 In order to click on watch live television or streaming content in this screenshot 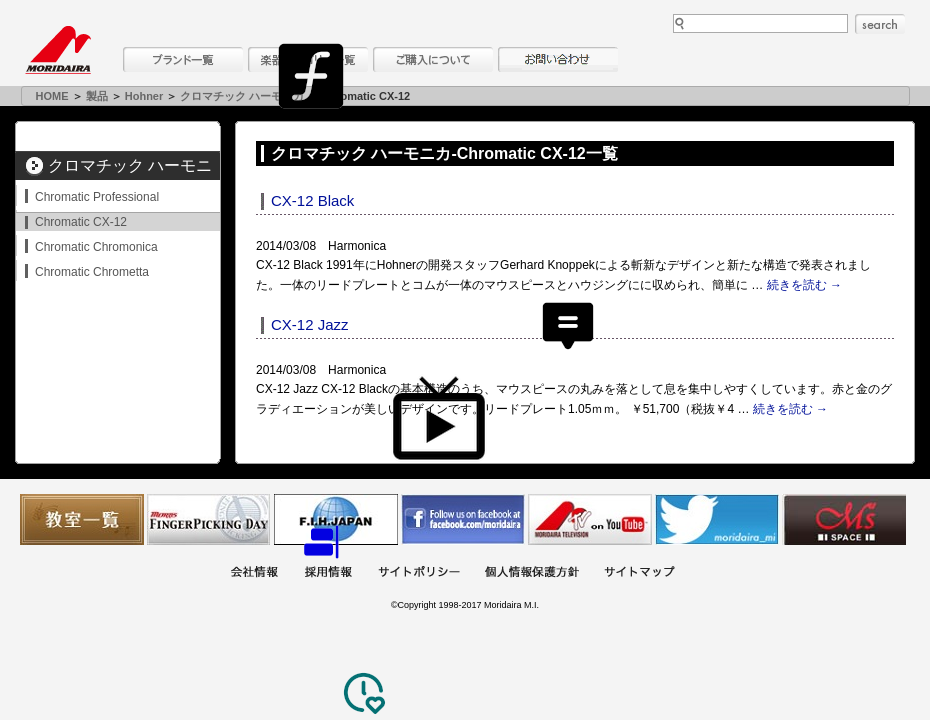, I will do `click(439, 418)`.